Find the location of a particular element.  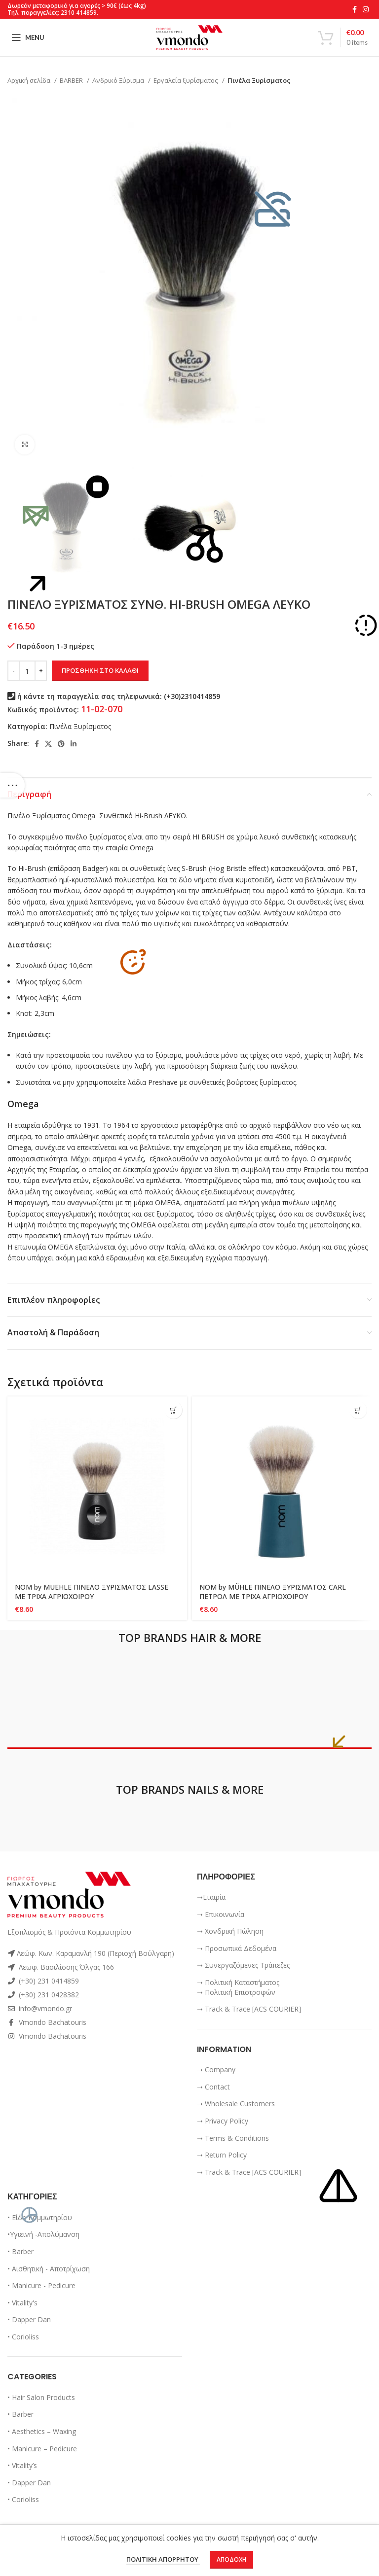

access DC/OS dashboard or services is located at coordinates (36, 515).